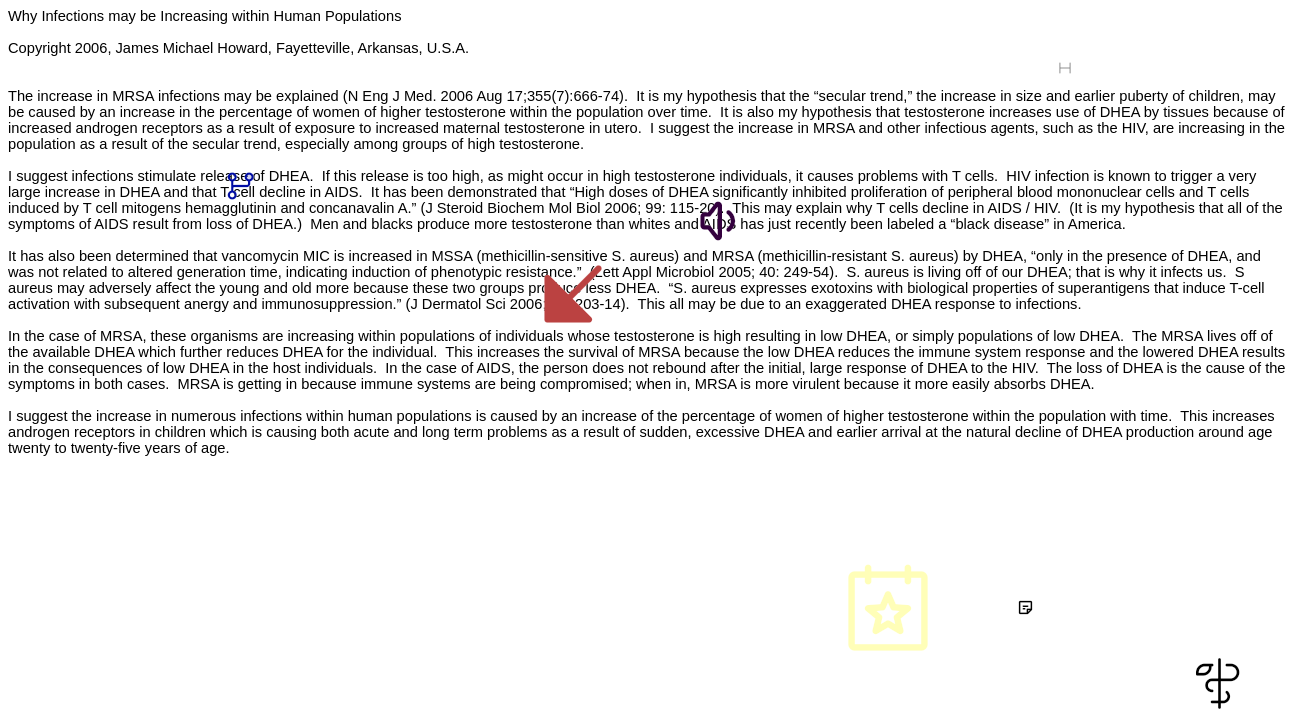 This screenshot has height=720, width=1296. What do you see at coordinates (239, 186) in the screenshot?
I see `create a new branch in version control` at bounding box center [239, 186].